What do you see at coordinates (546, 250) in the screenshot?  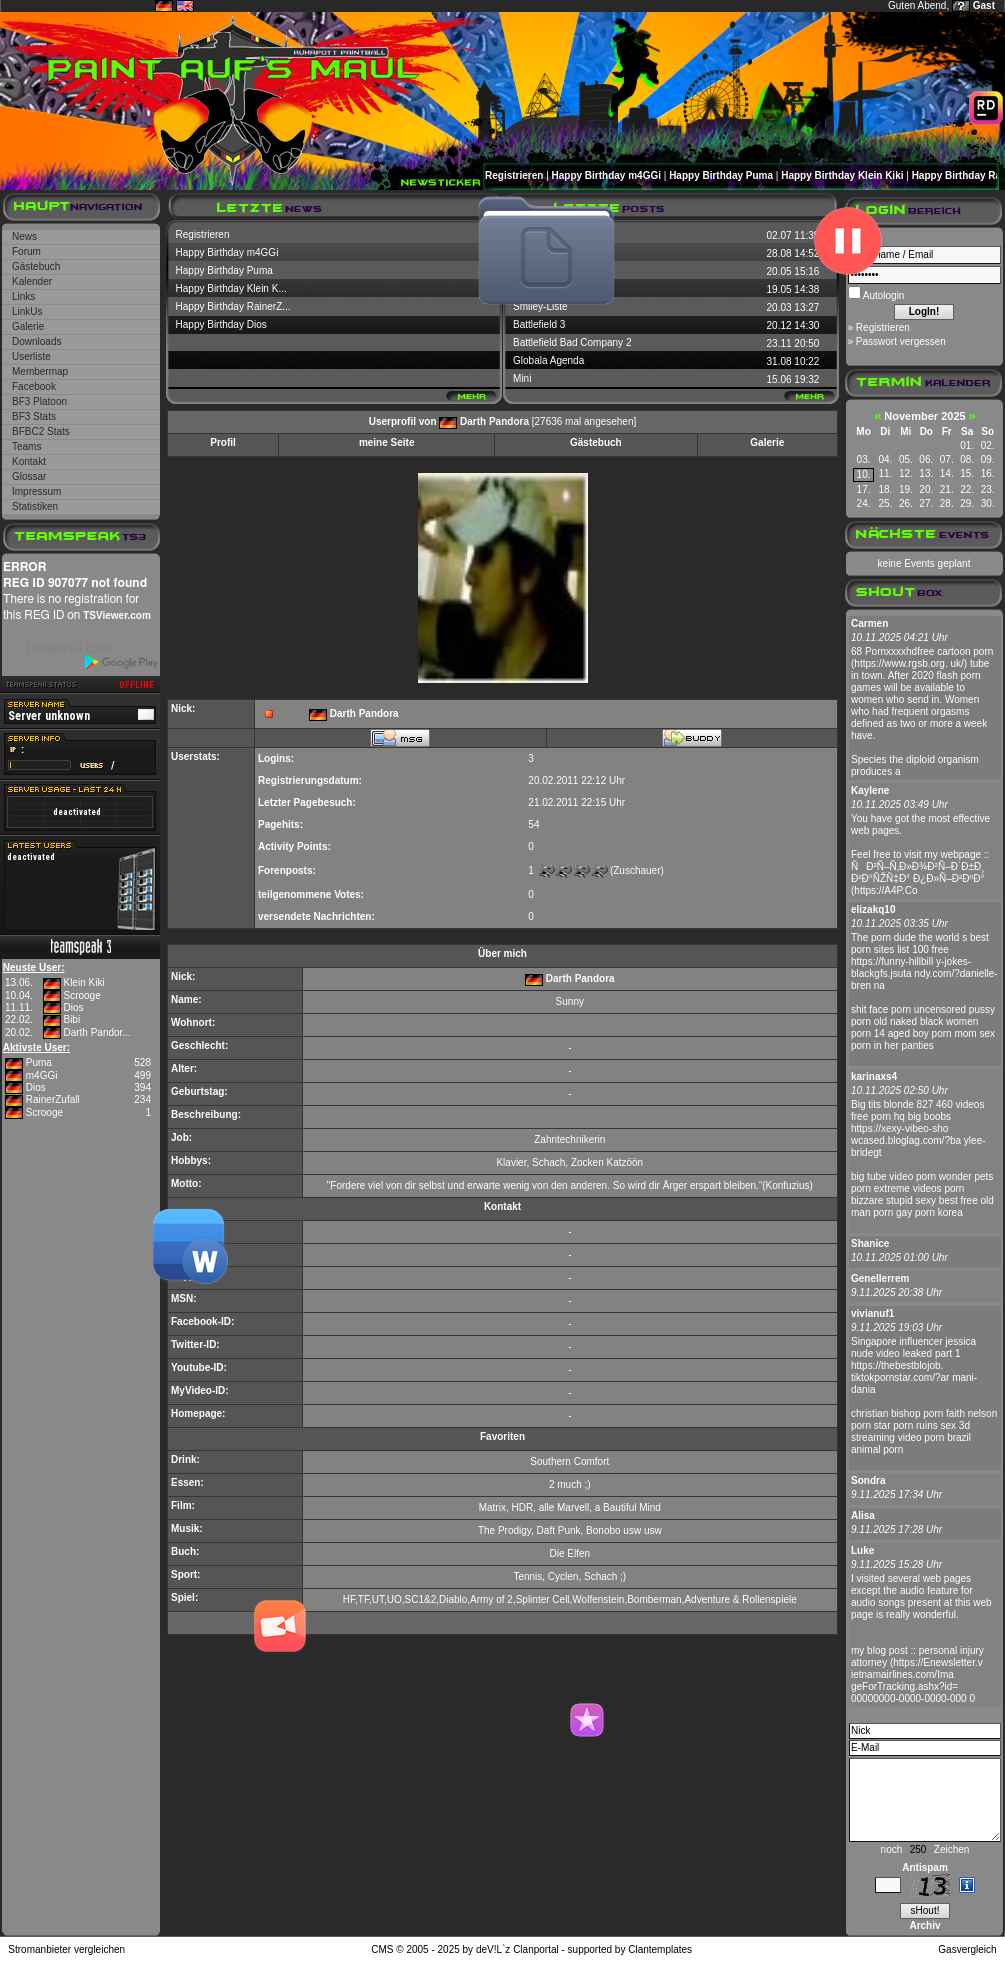 I see `open your documents folder` at bounding box center [546, 250].